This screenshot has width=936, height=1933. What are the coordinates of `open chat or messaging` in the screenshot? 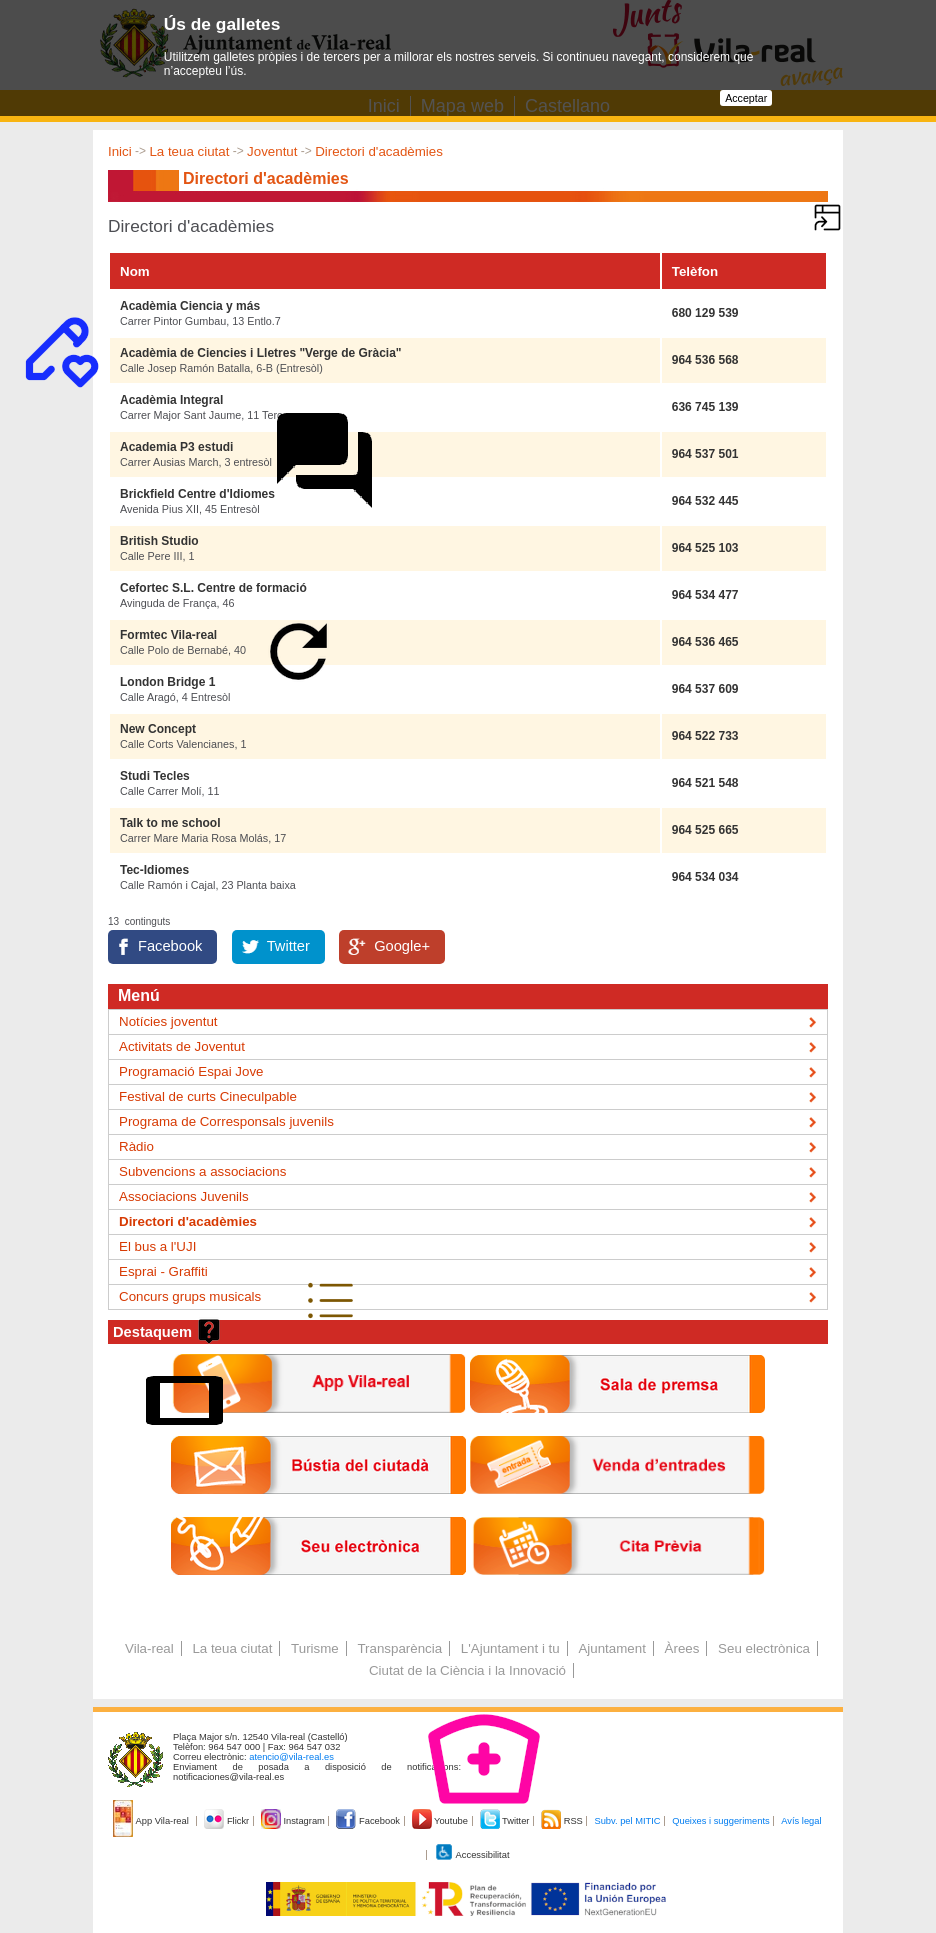 It's located at (324, 460).